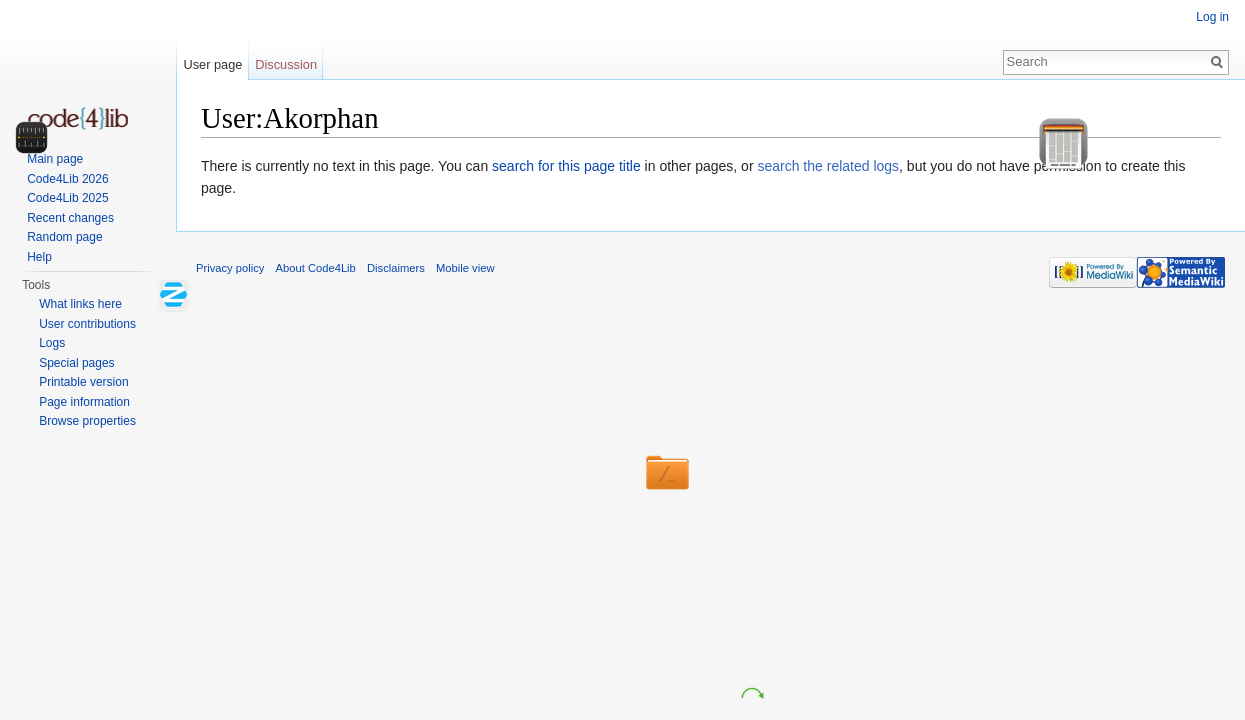 The width and height of the screenshot is (1245, 720). I want to click on open the measure app to check dimensions, so click(31, 137).